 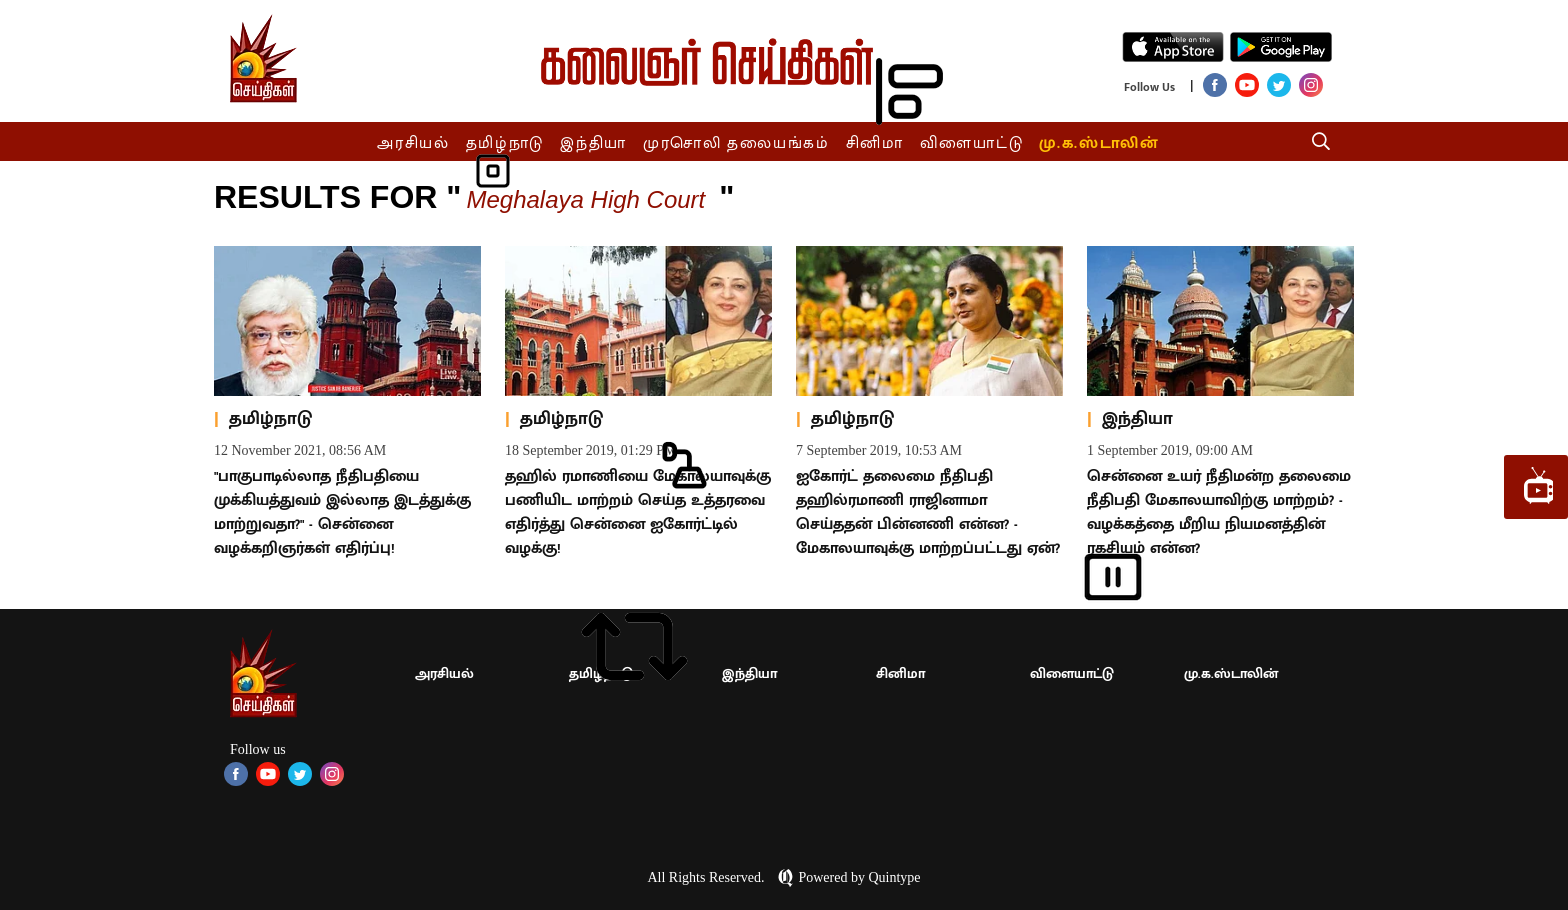 I want to click on stop media playback, so click(x=493, y=171).